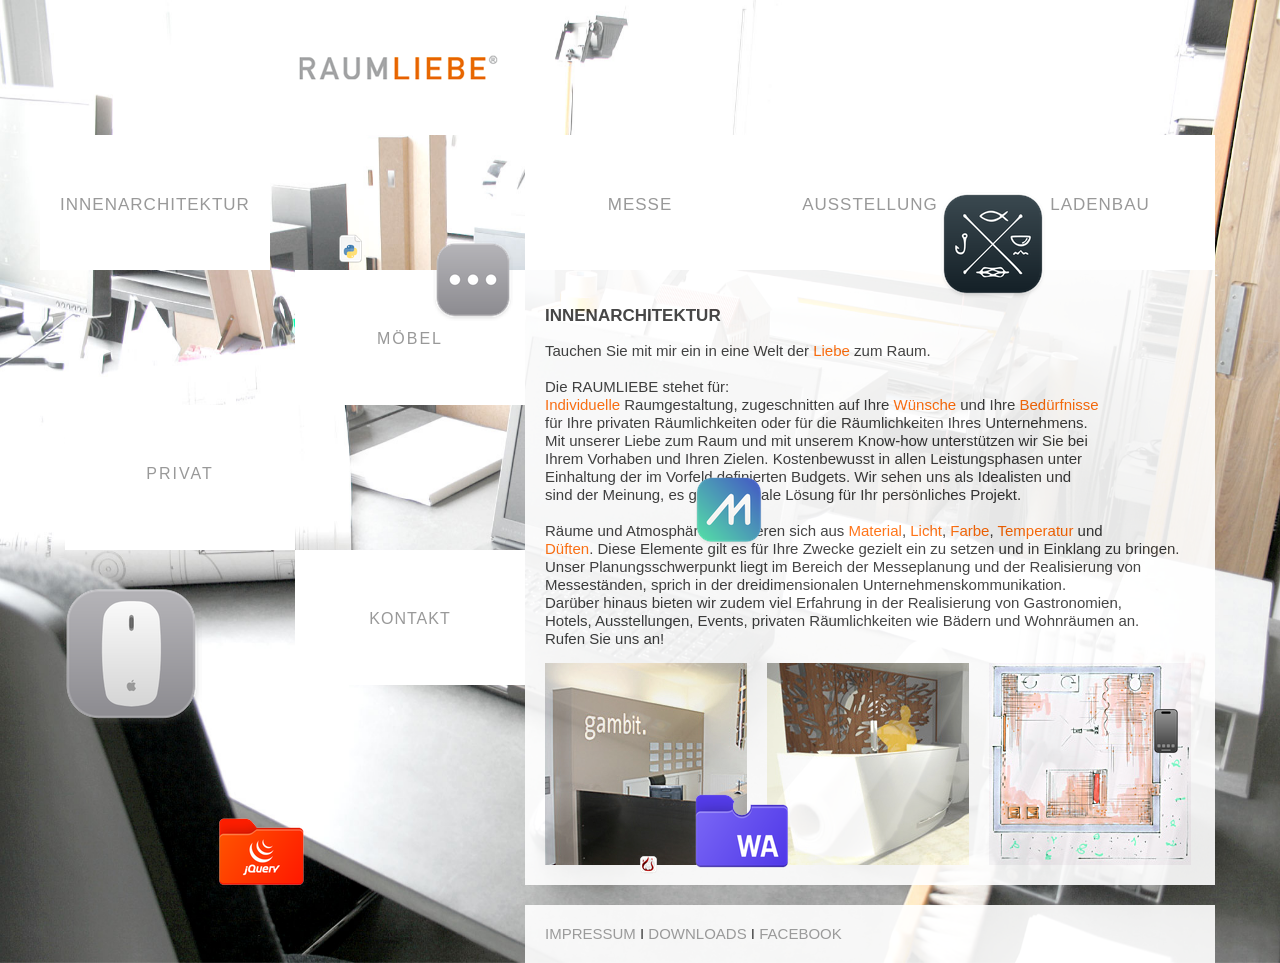  Describe the element at coordinates (728, 509) in the screenshot. I see `open the maxint app` at that location.